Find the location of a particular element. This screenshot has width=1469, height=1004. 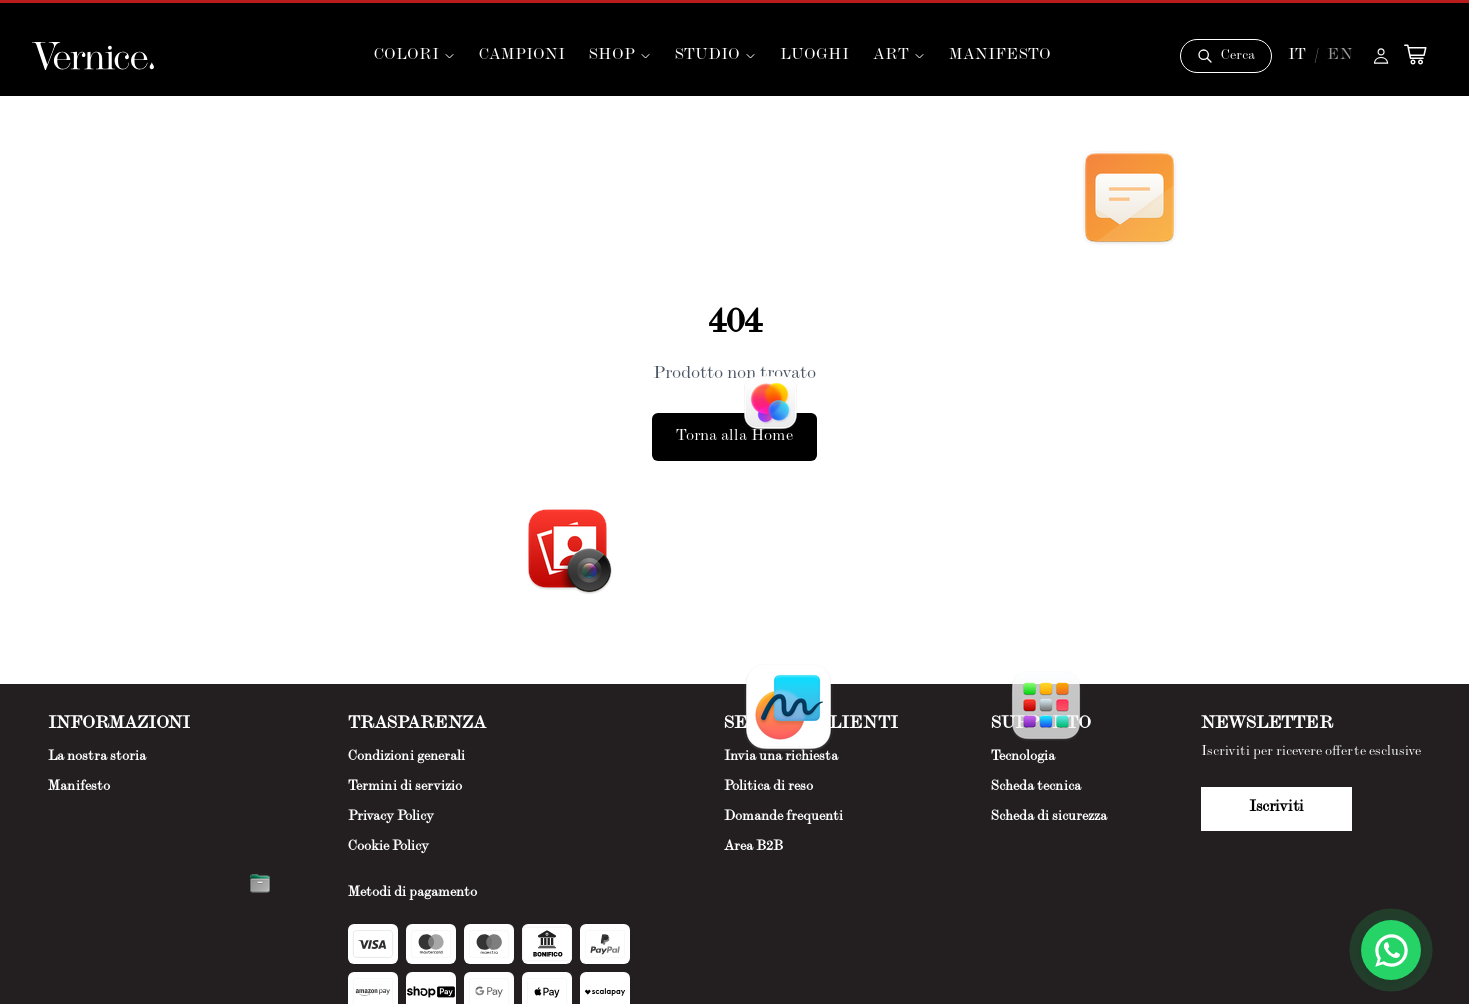

open Apple Freeform app is located at coordinates (788, 706).